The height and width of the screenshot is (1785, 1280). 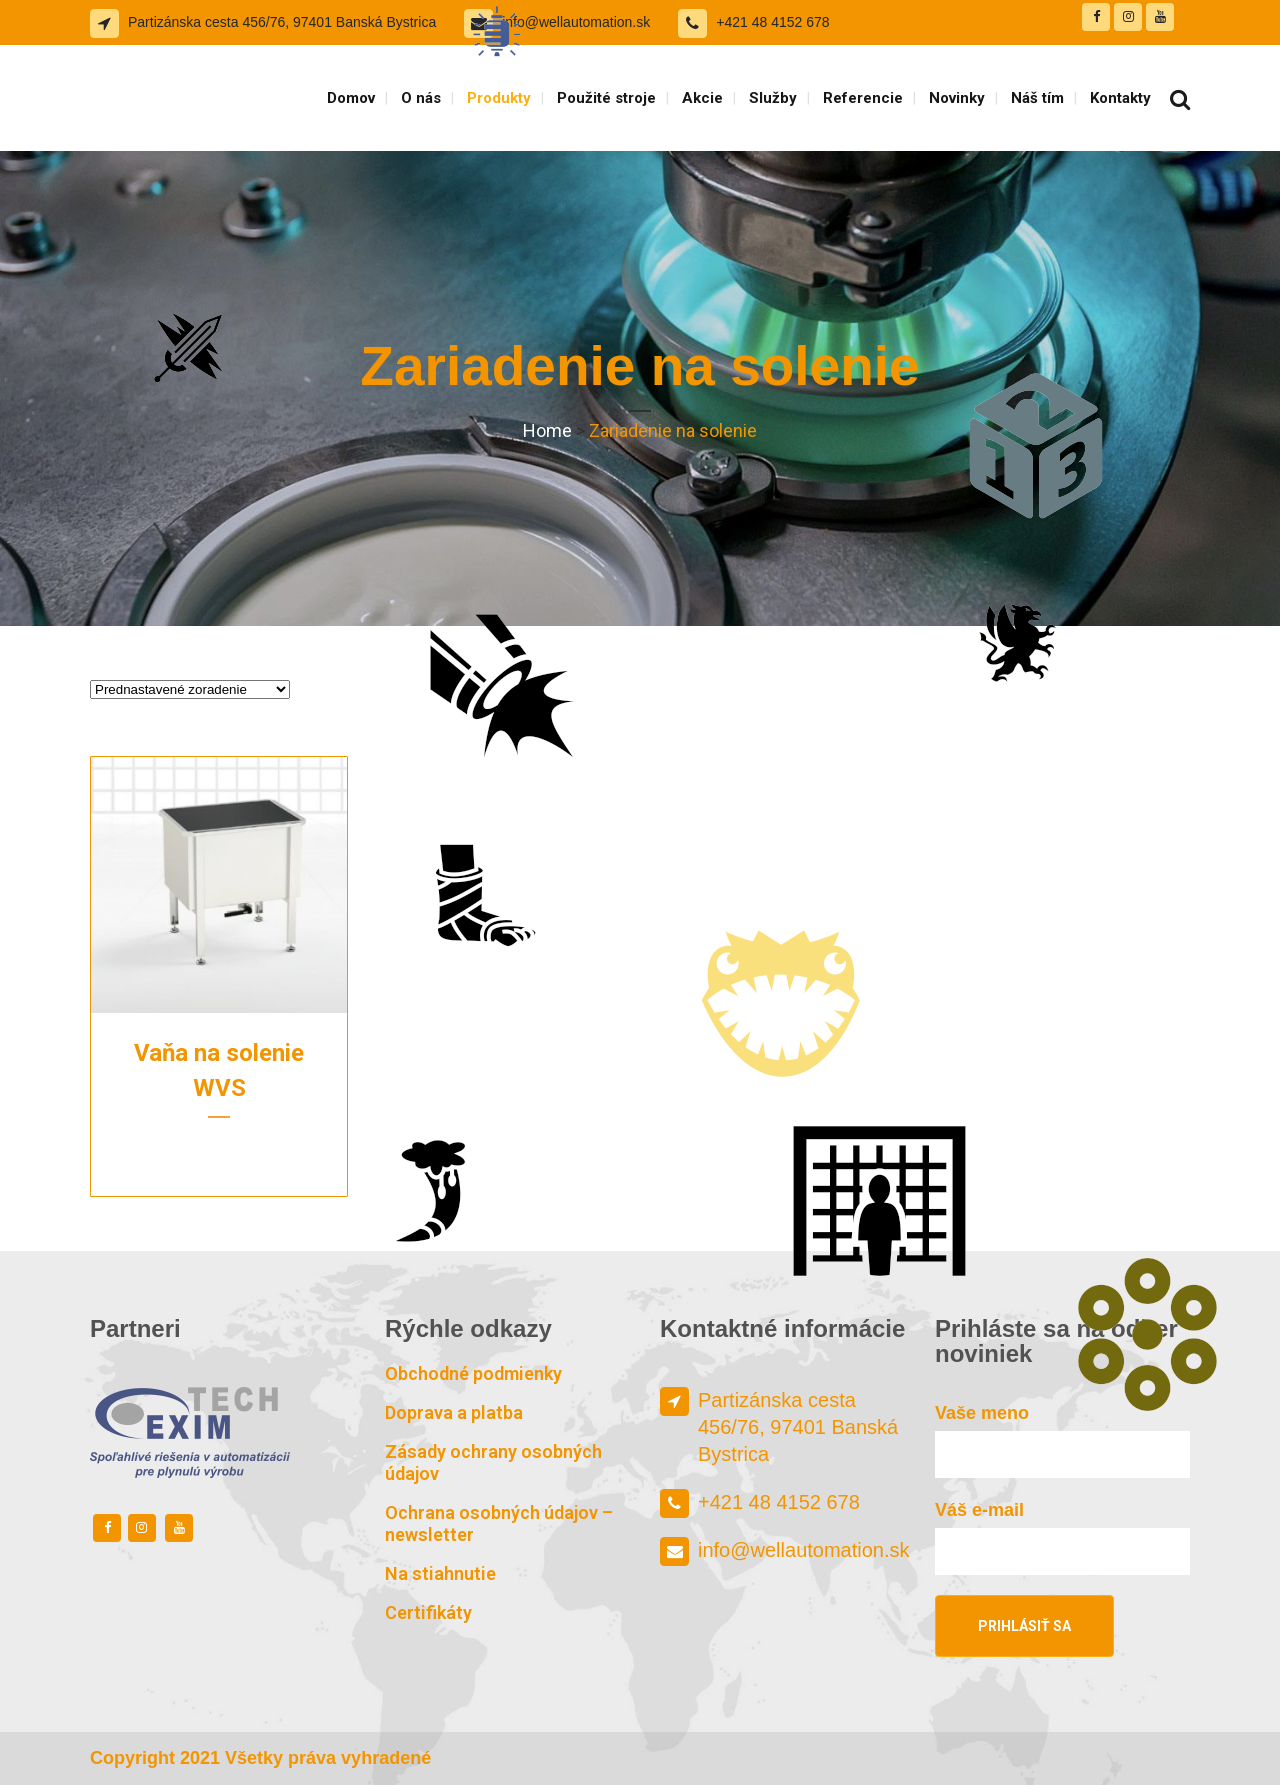 I want to click on creature or monster enemy type indicator, so click(x=781, y=1001).